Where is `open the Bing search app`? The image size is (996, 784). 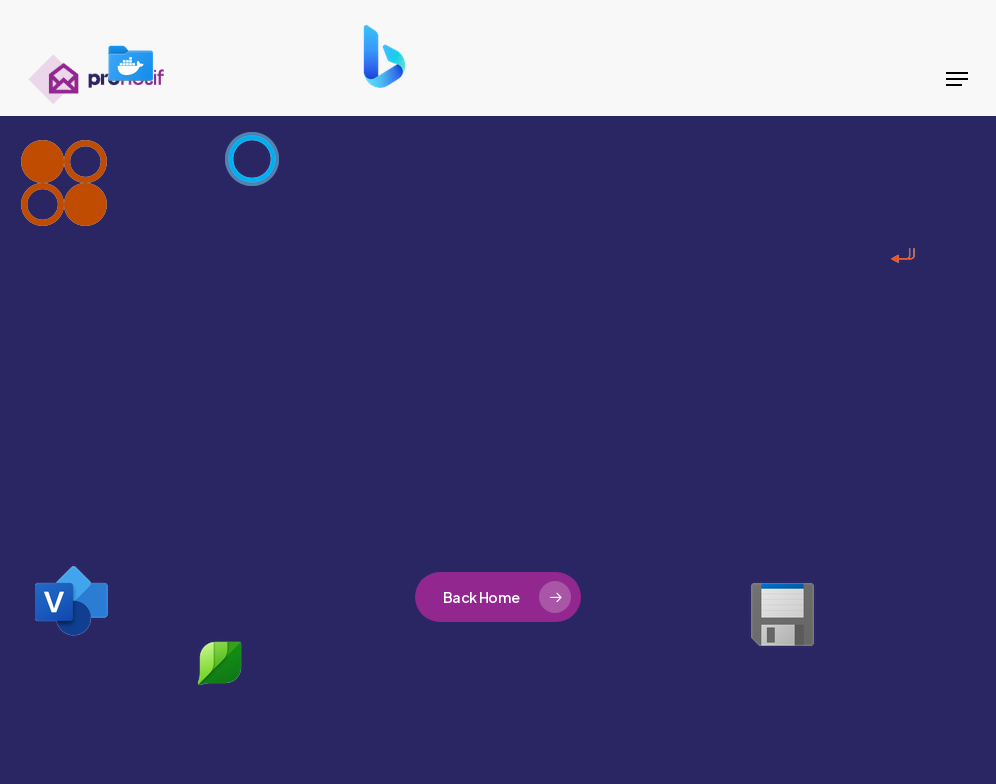
open the Bing search app is located at coordinates (384, 56).